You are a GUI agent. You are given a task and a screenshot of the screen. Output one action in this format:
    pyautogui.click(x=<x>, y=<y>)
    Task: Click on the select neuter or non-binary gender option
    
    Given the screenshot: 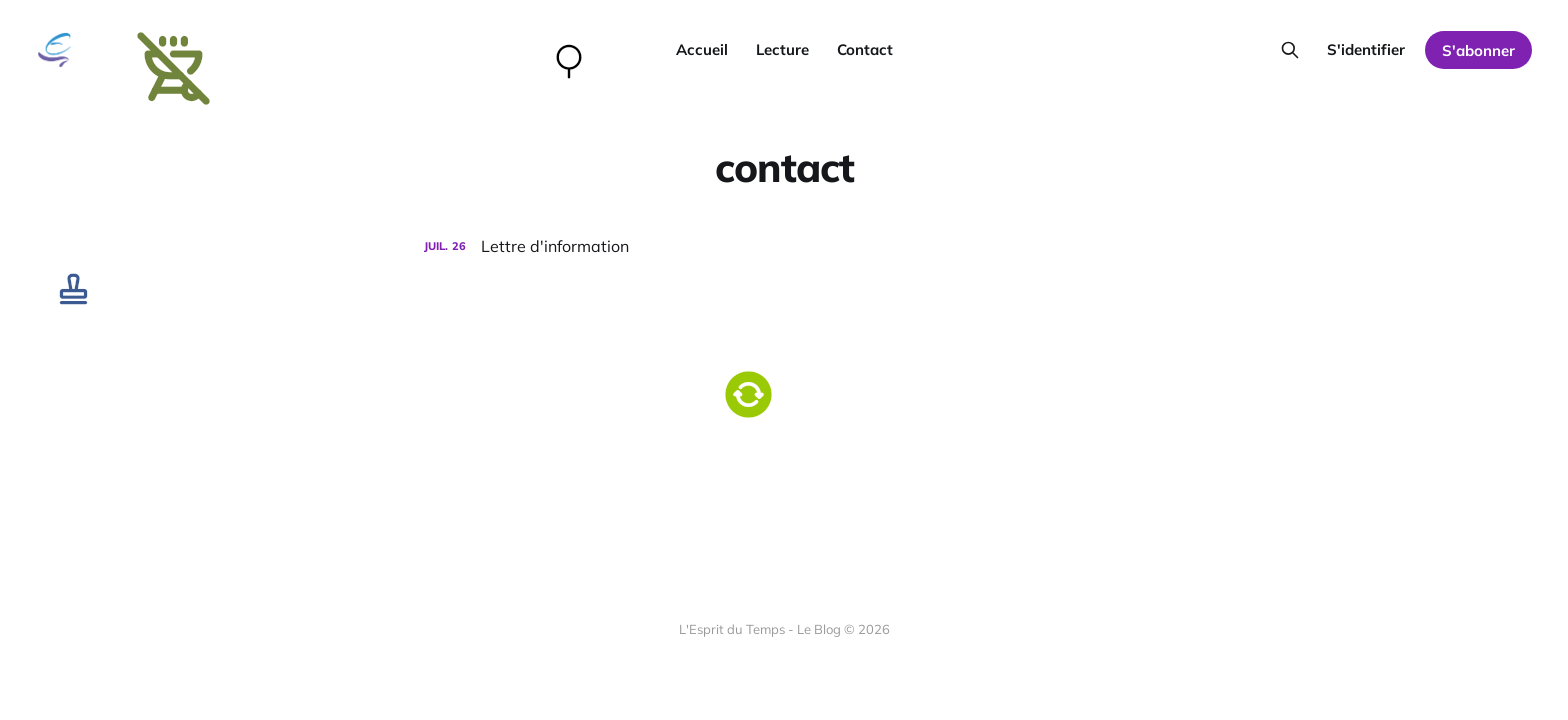 What is the action you would take?
    pyautogui.click(x=569, y=61)
    